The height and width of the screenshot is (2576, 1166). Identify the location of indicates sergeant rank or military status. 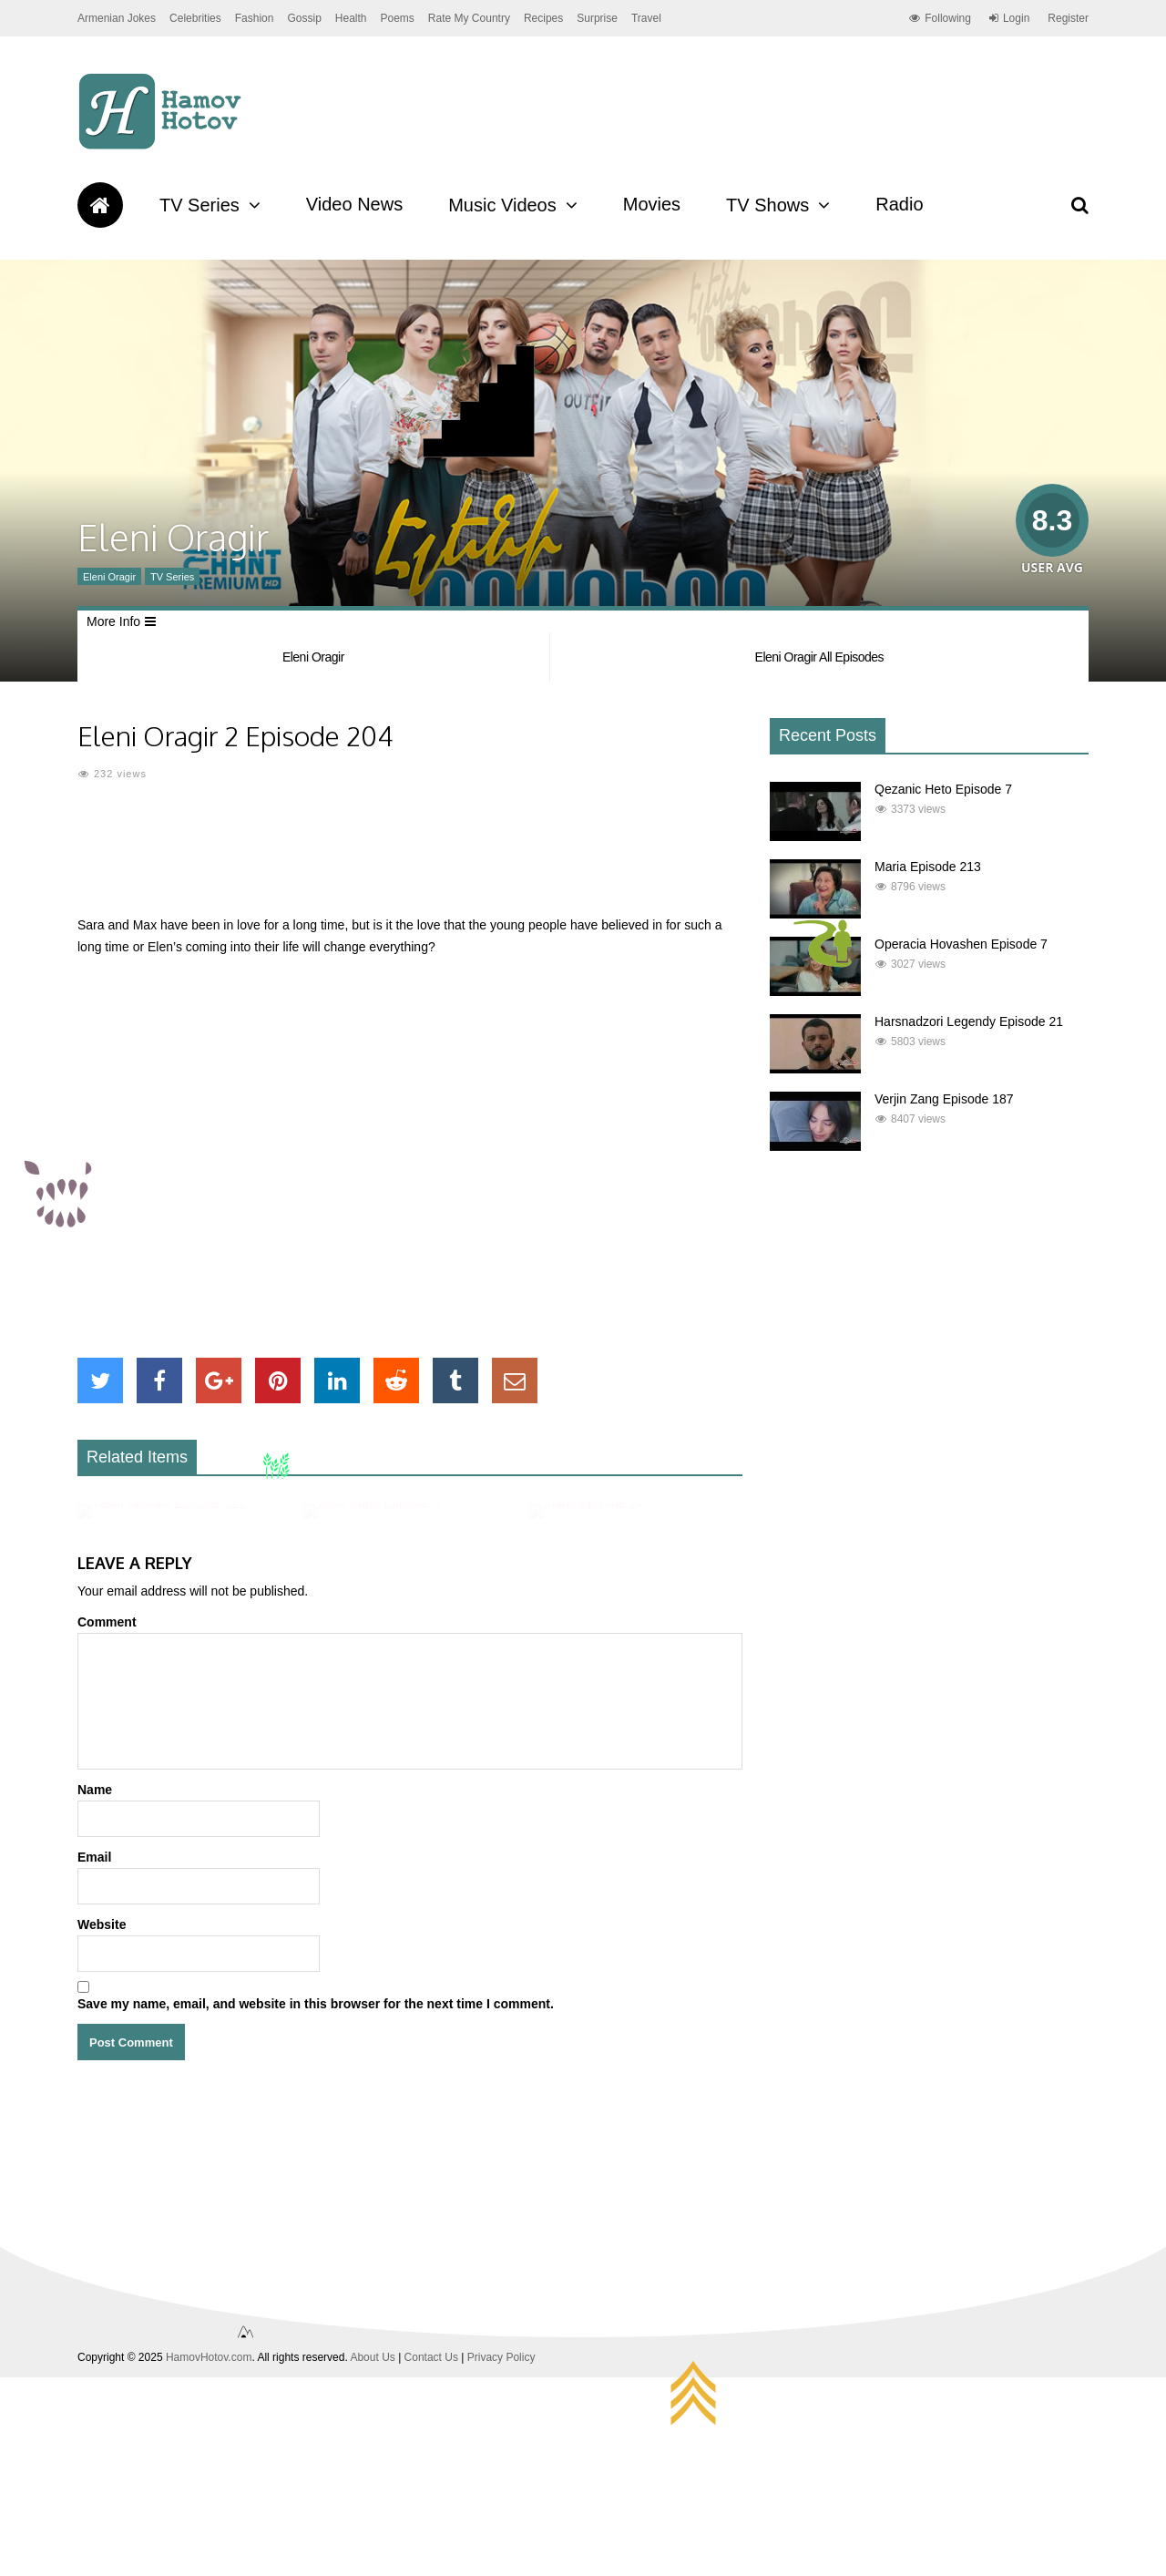
(693, 2393).